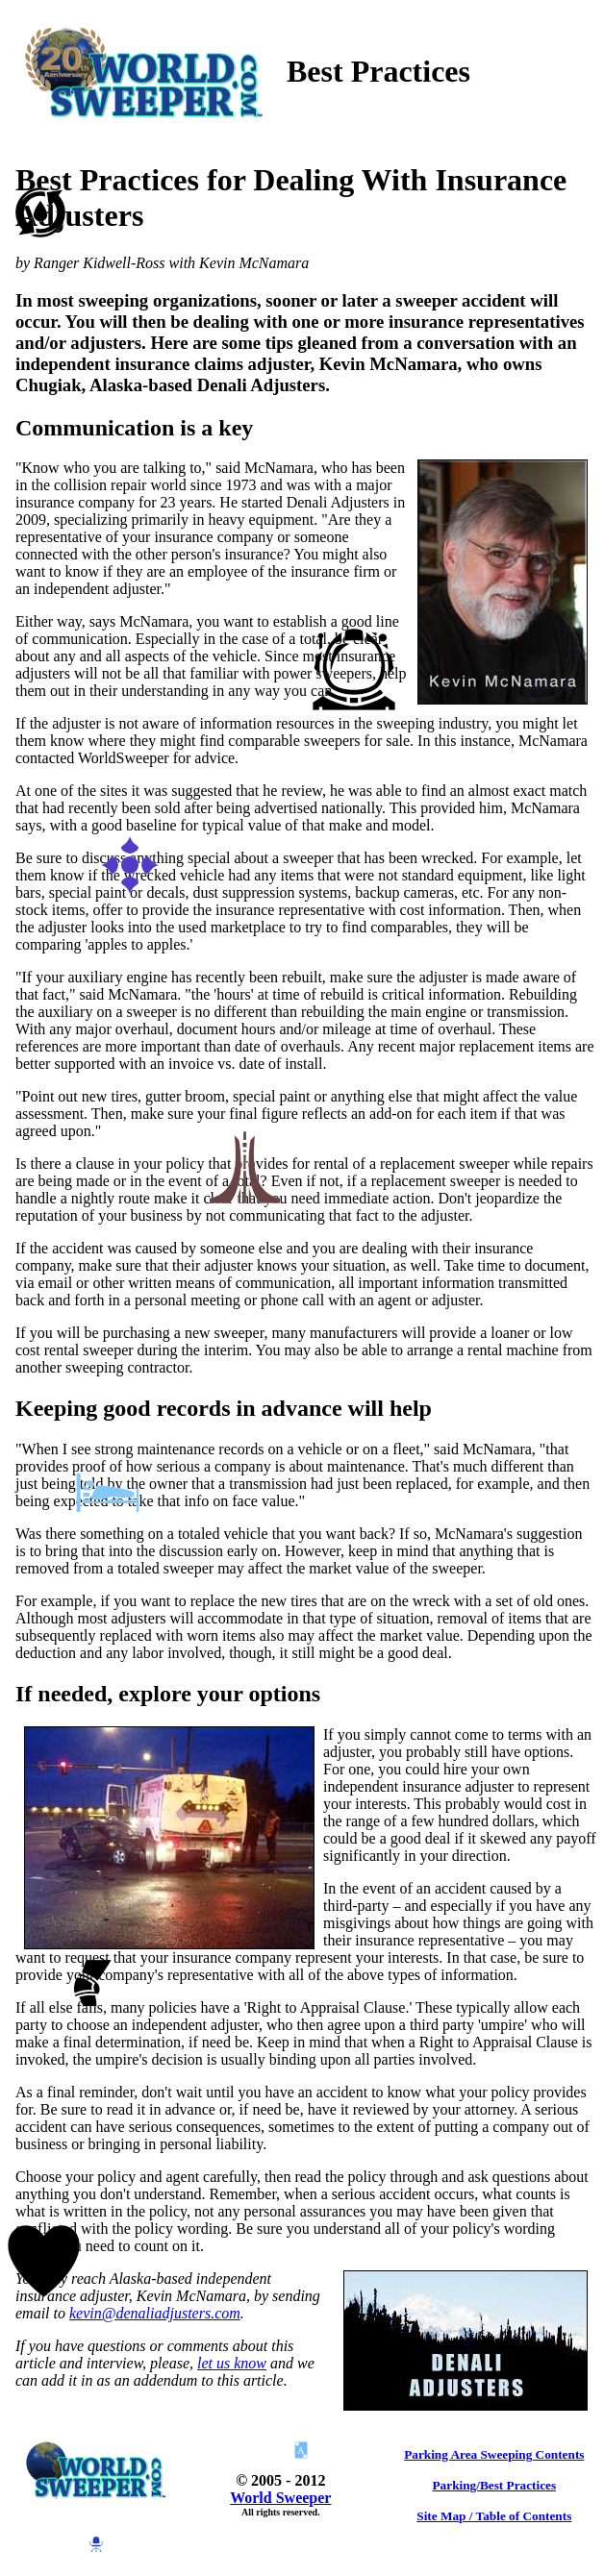  What do you see at coordinates (244, 1167) in the screenshot?
I see `view memorial or monument location` at bounding box center [244, 1167].